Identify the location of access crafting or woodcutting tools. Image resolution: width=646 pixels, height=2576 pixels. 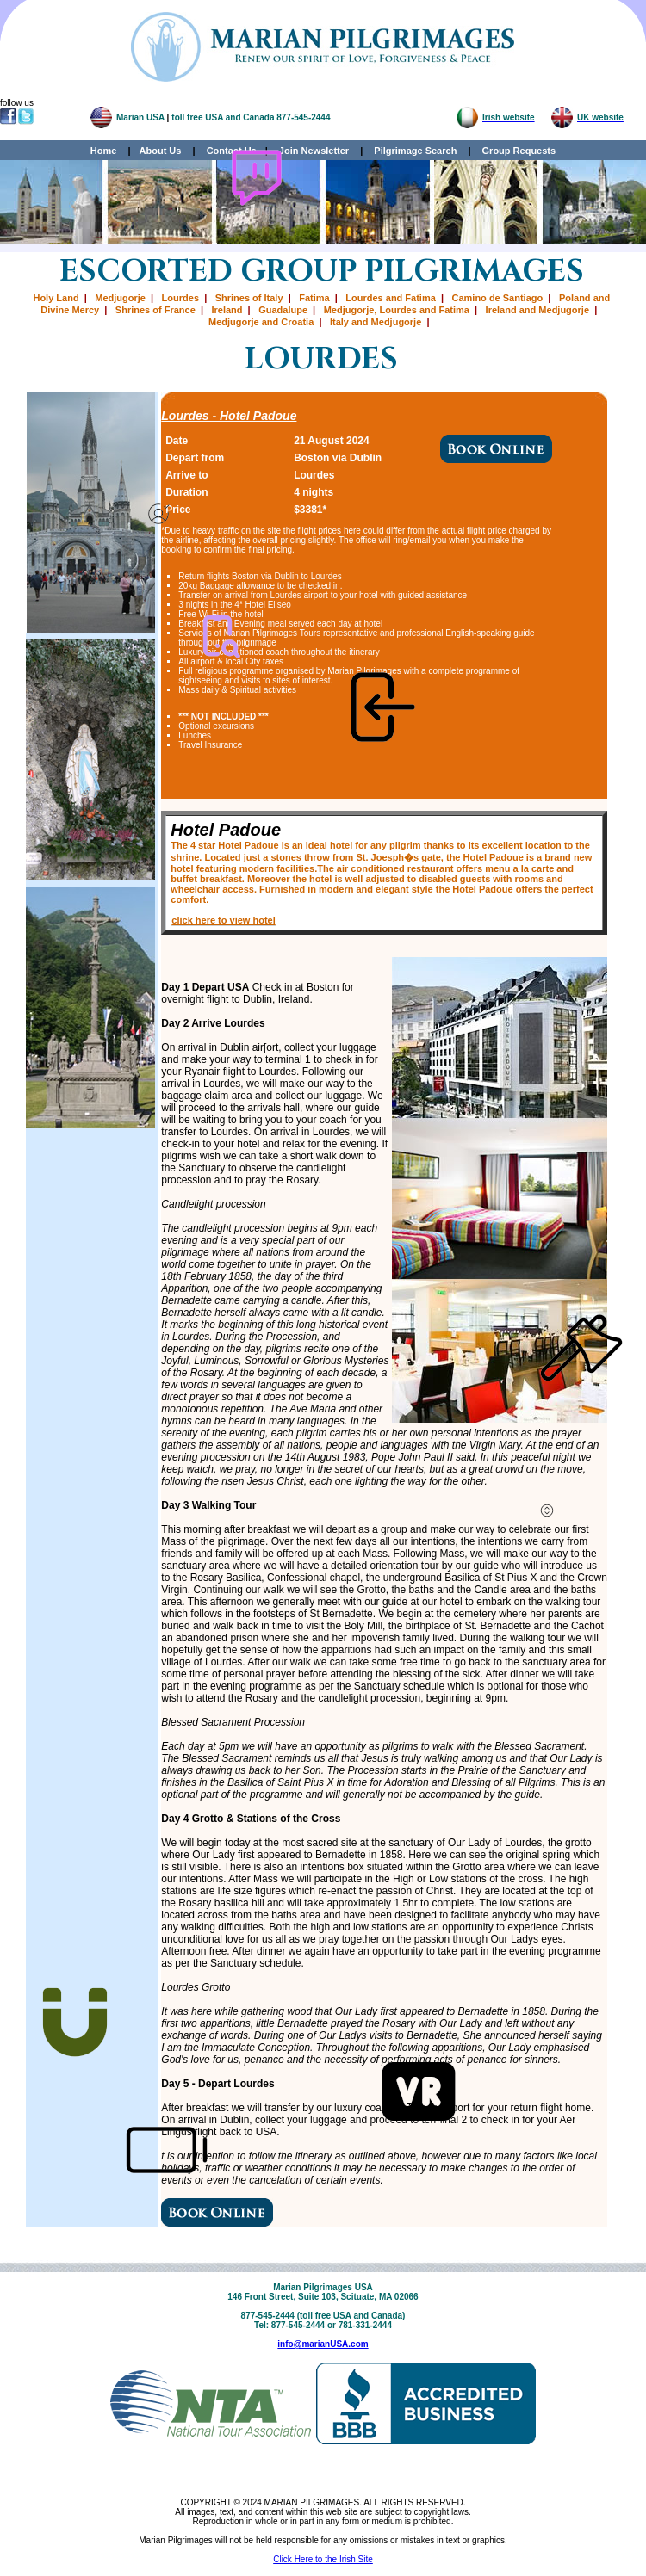
(581, 1350).